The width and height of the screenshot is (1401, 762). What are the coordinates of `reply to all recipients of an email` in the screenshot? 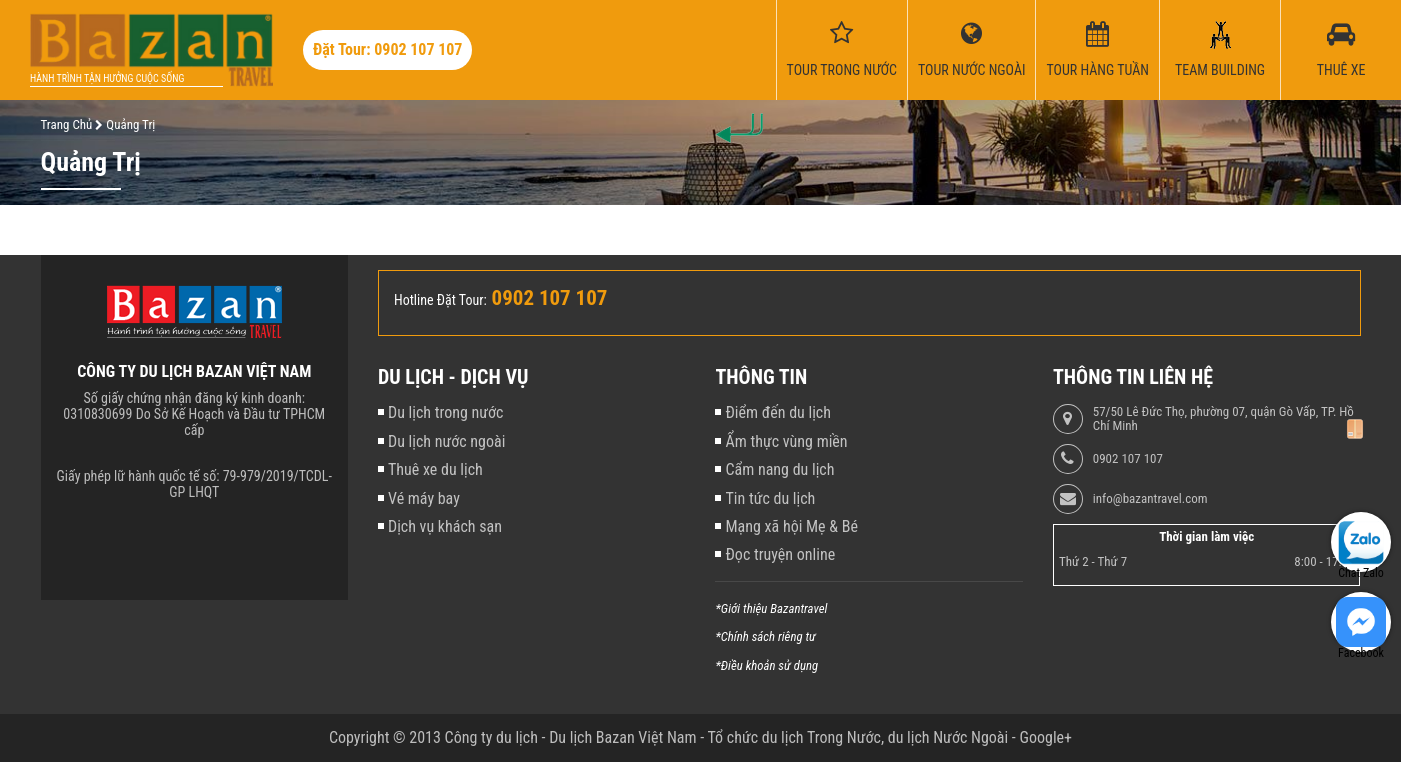 It's located at (738, 124).